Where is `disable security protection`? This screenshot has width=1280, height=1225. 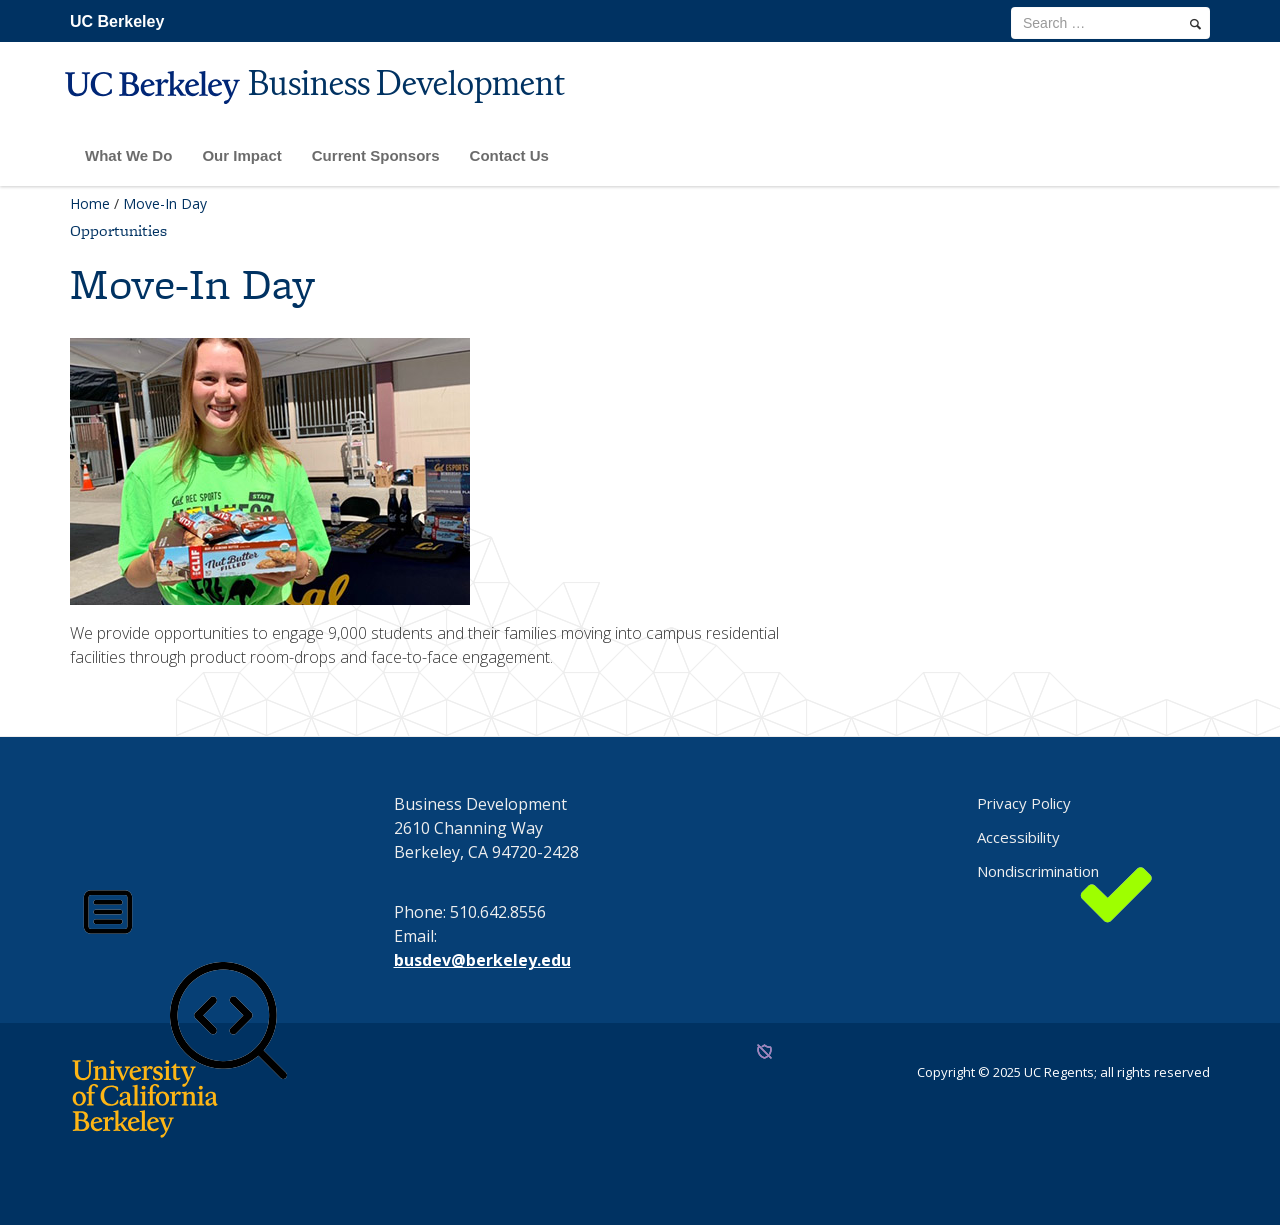
disable security protection is located at coordinates (764, 1051).